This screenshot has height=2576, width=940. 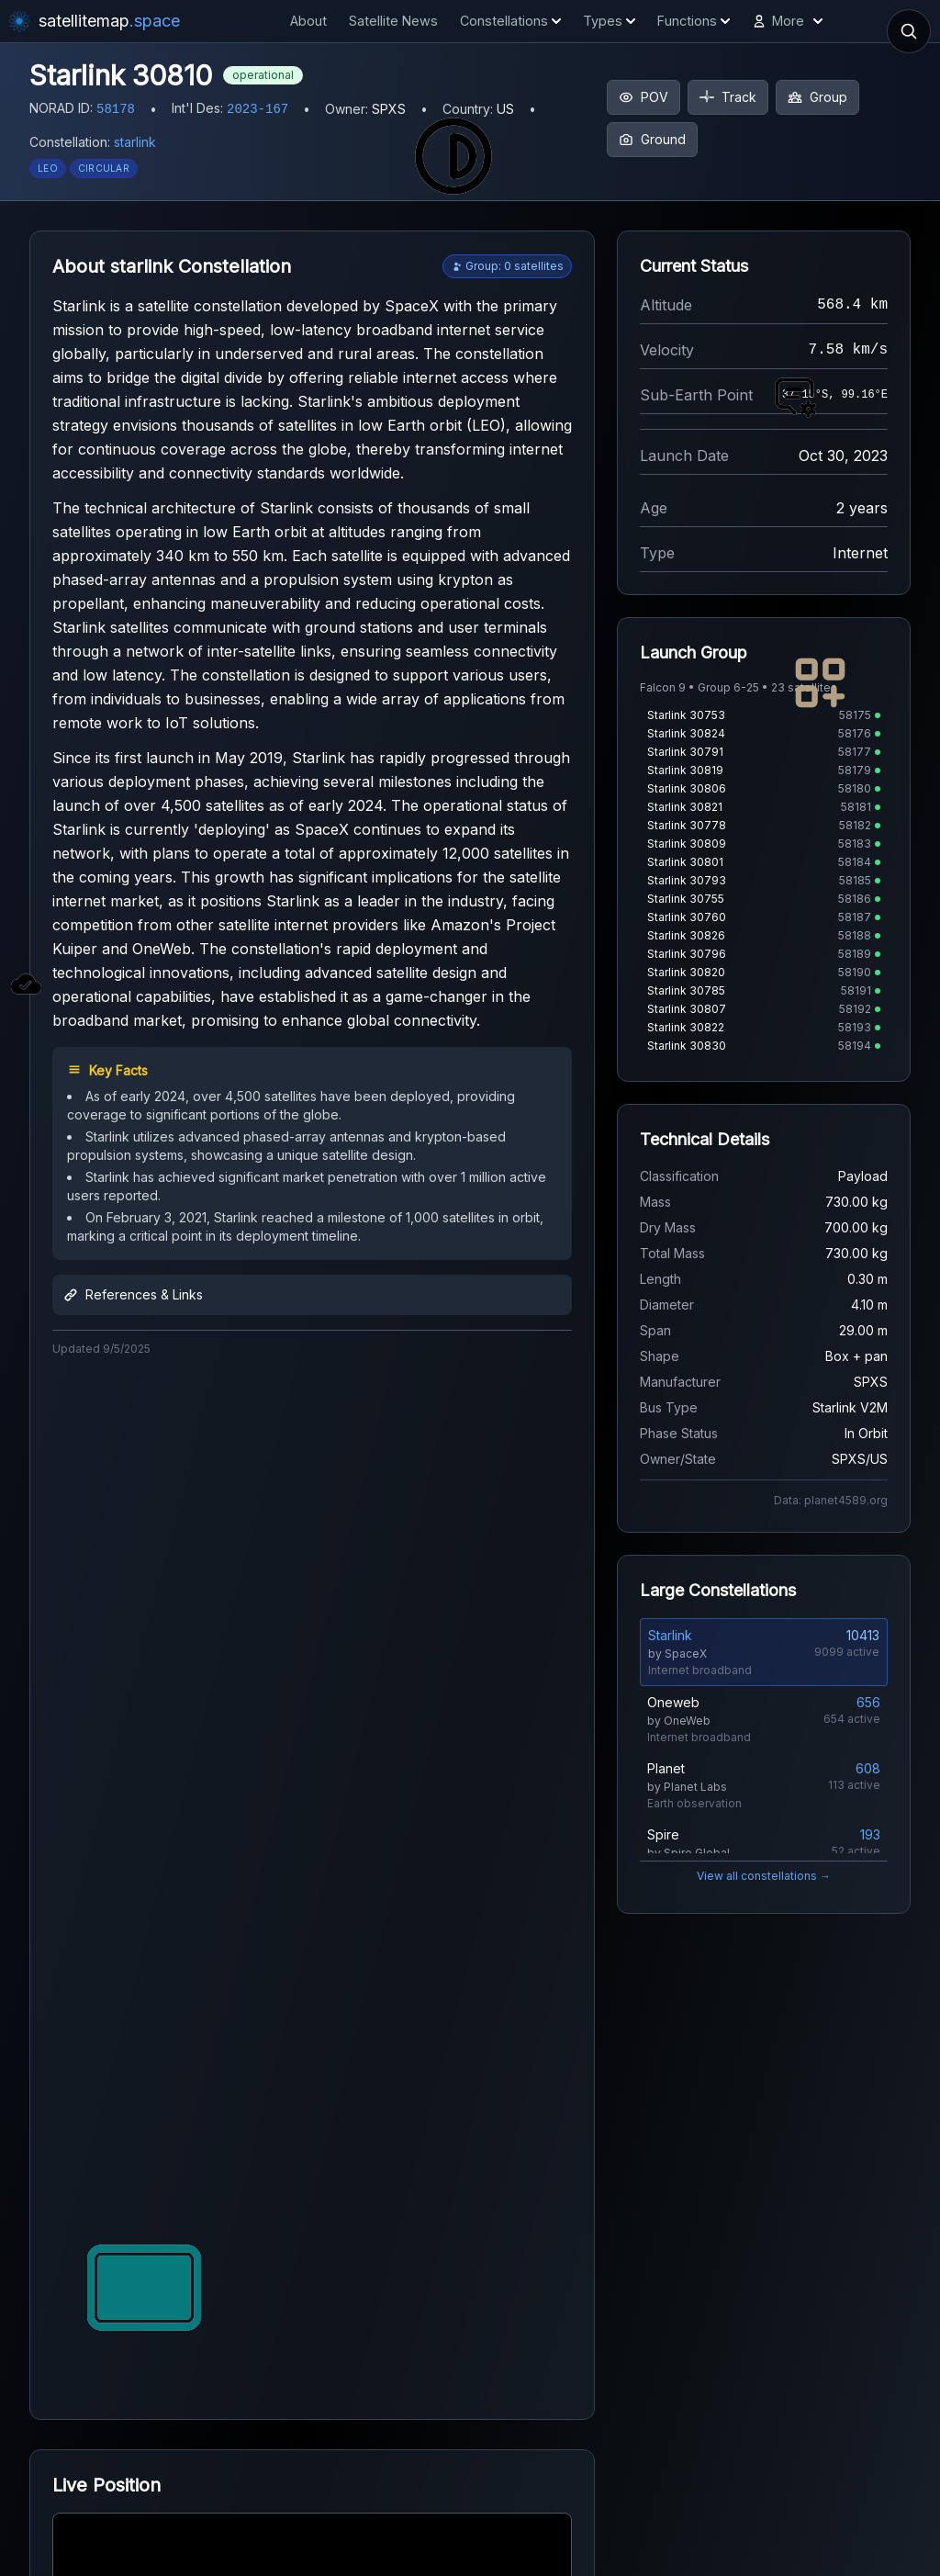 I want to click on add a new widget to the grid layout, so click(x=820, y=682).